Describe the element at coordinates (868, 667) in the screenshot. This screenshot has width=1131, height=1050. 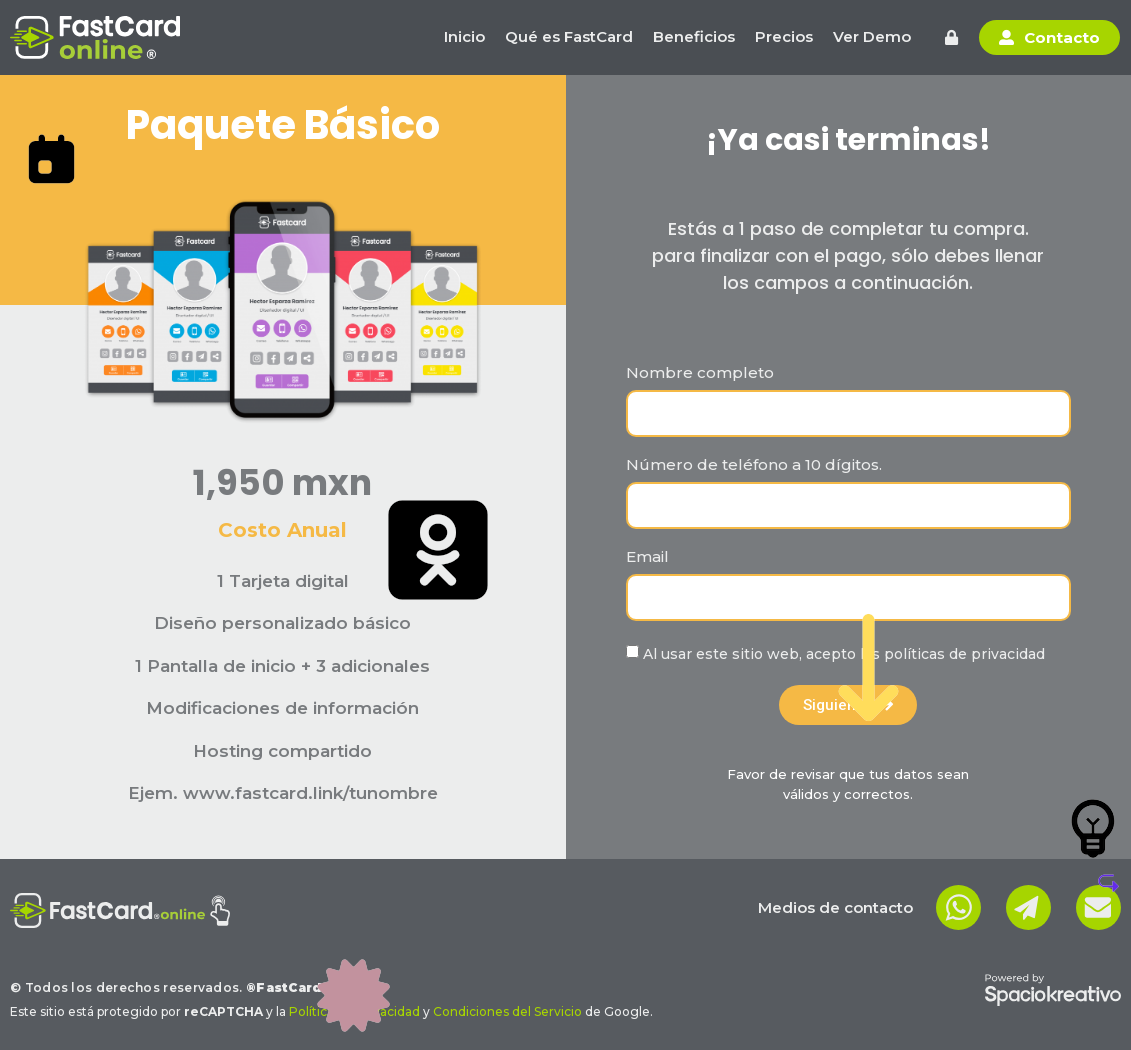
I see `scroll down for more content` at that location.